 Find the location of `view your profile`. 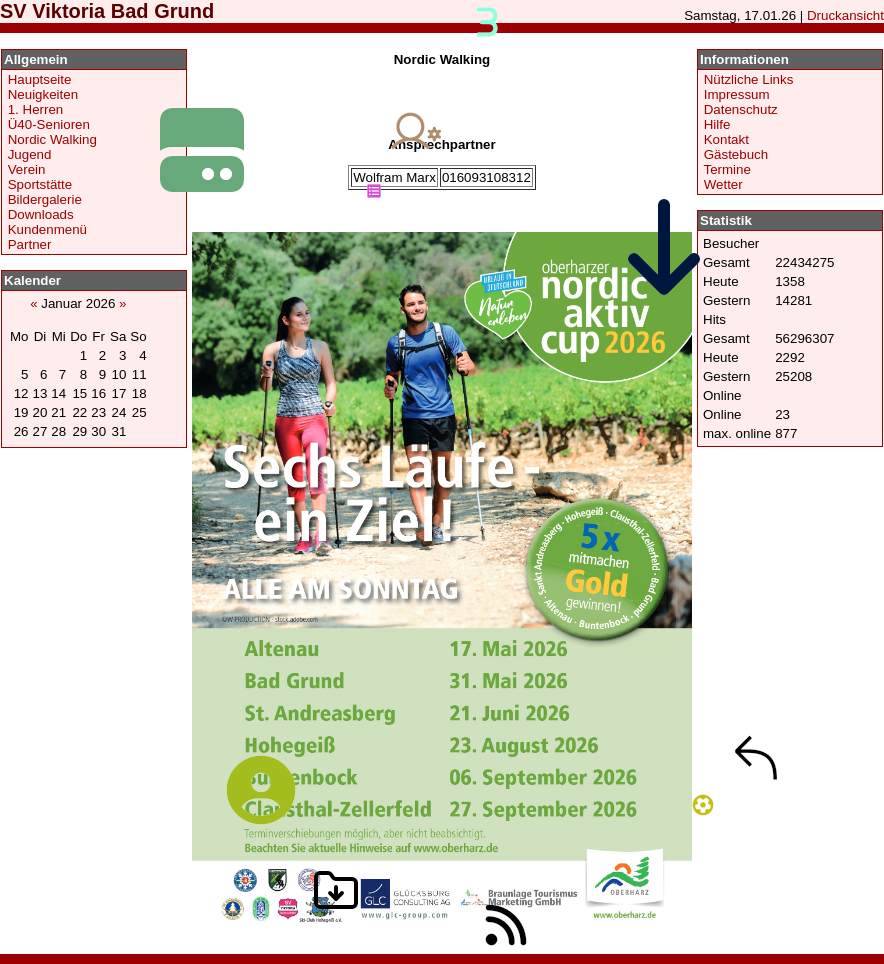

view your profile is located at coordinates (261, 790).